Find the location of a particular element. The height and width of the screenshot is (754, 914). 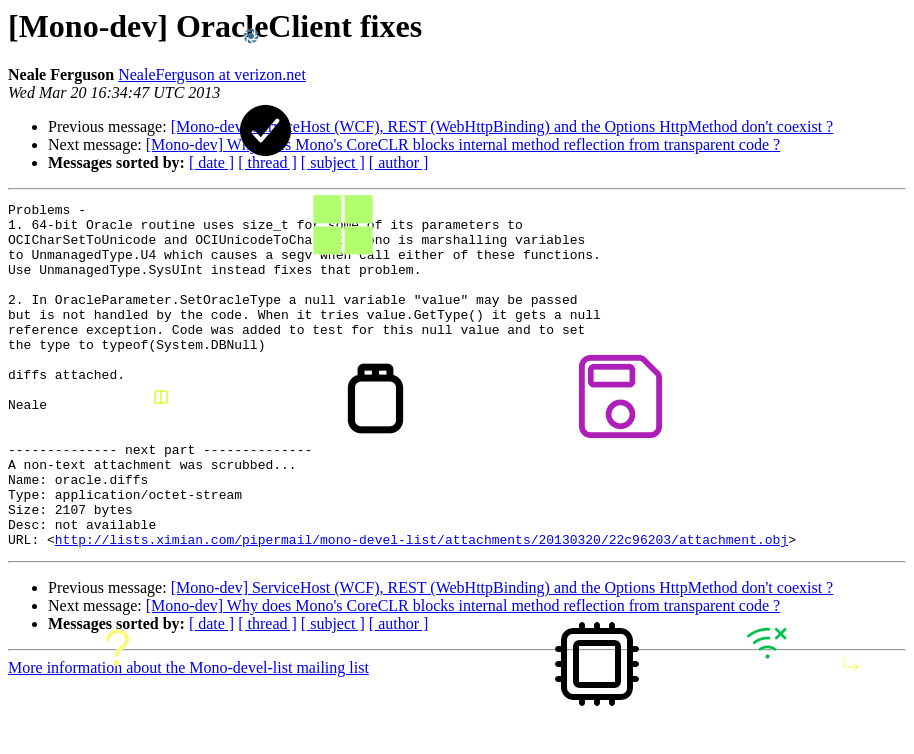

indicates no wifi connection available is located at coordinates (767, 642).